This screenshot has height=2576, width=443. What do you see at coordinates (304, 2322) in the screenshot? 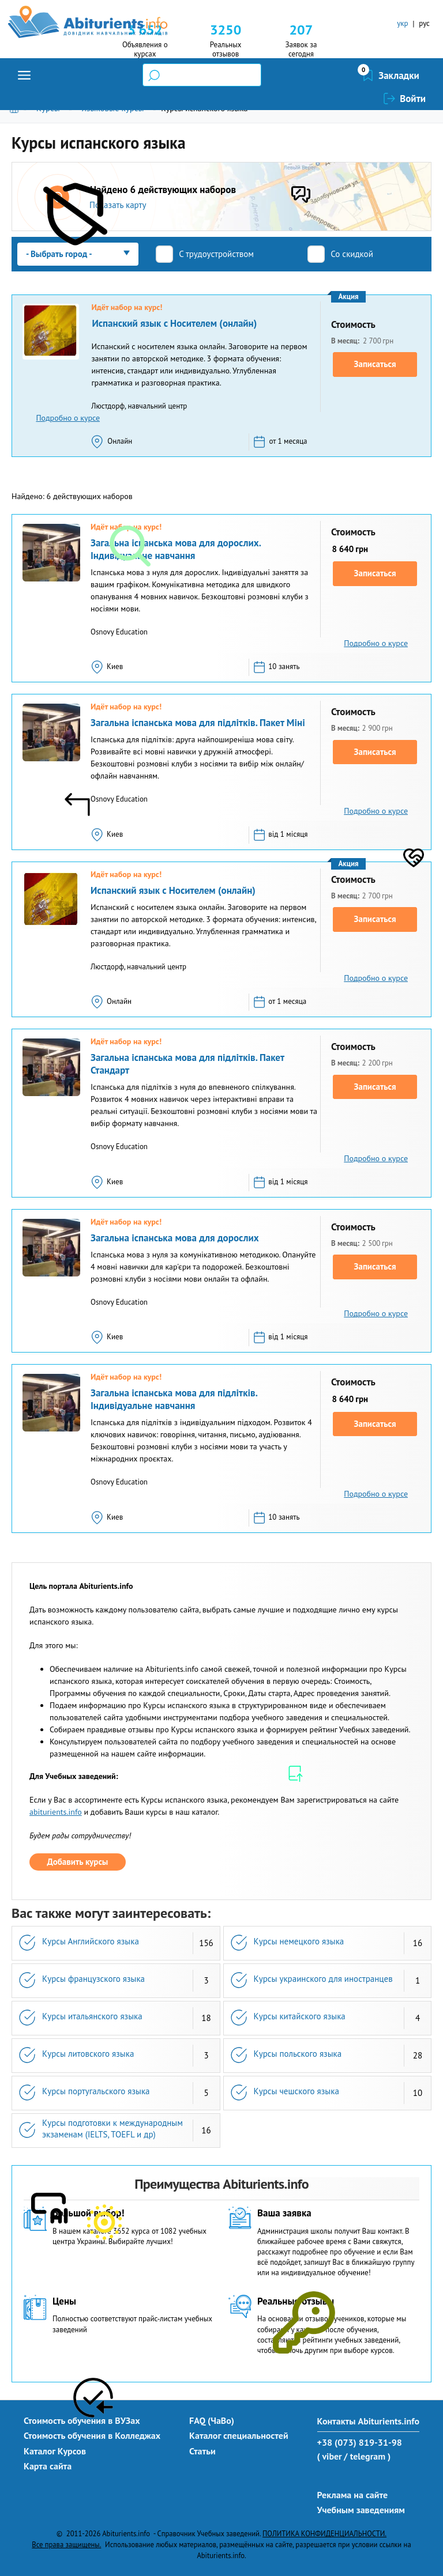
I see `access security or authentication settings` at bounding box center [304, 2322].